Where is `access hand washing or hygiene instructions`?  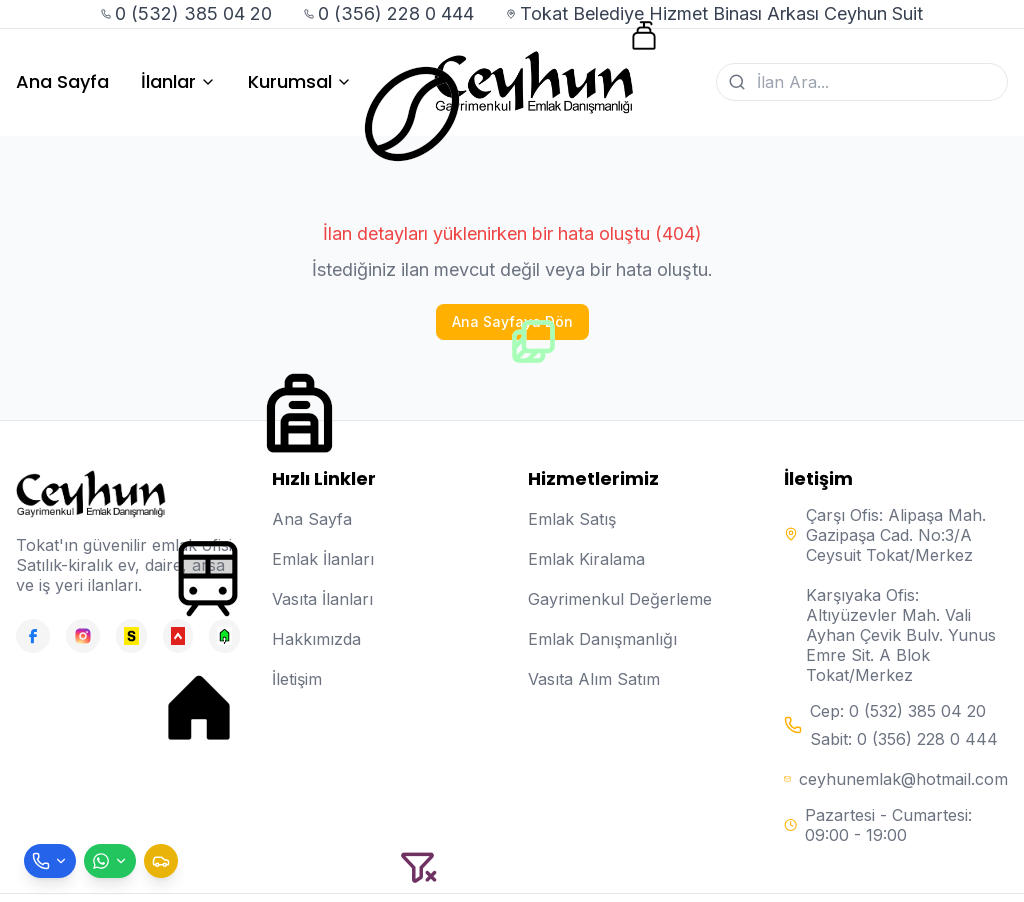
access hand washing or hygiene instructions is located at coordinates (644, 36).